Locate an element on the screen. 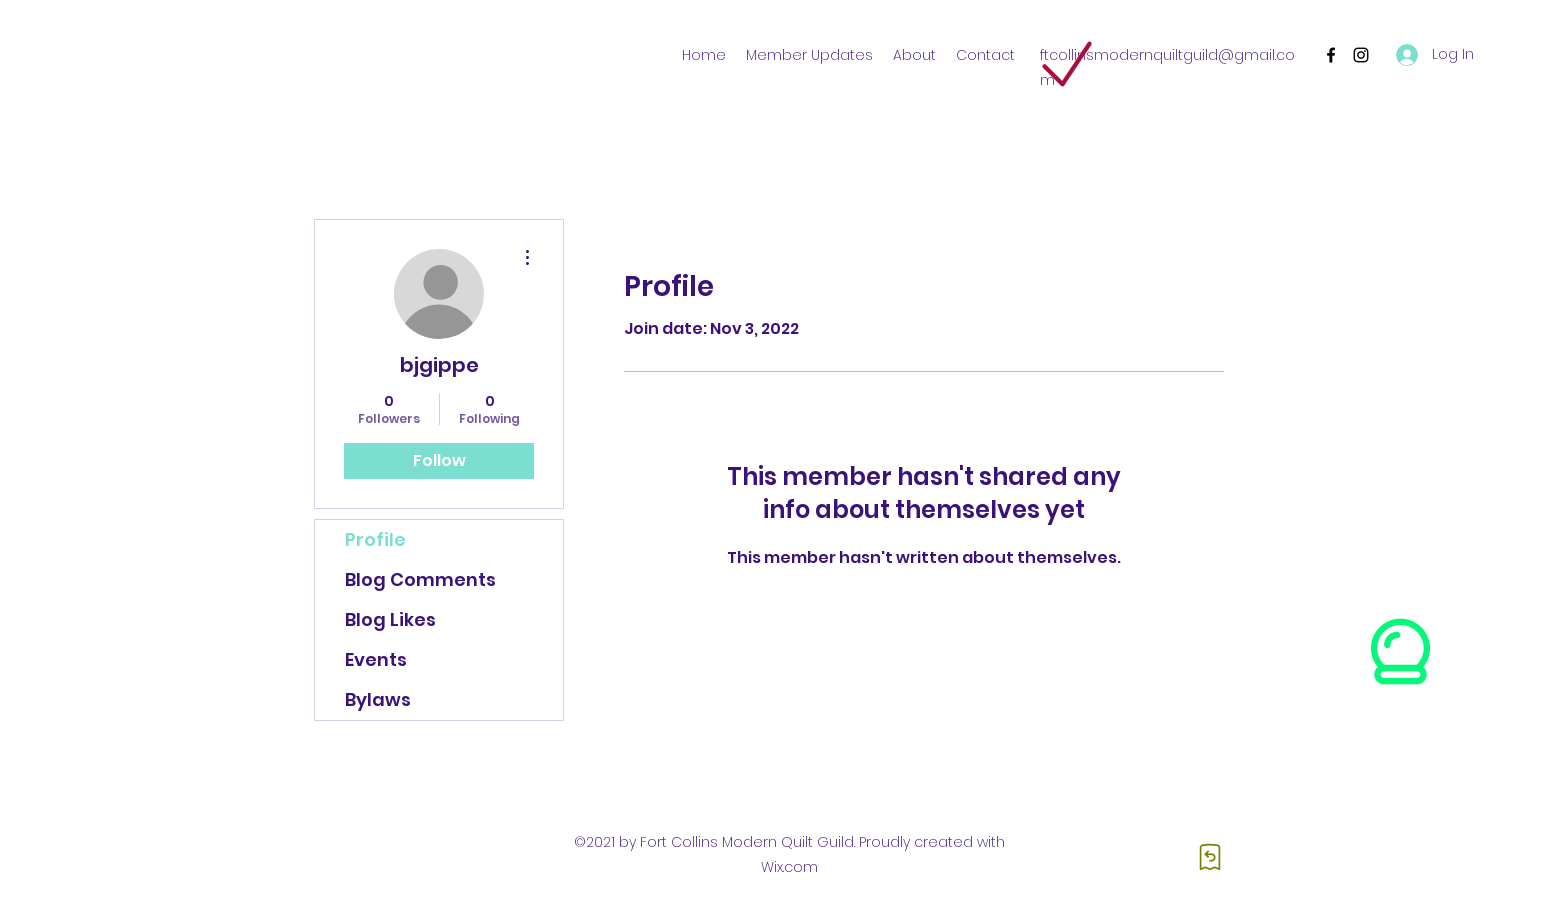 This screenshot has width=1568, height=911. request a refund for a purchase is located at coordinates (1210, 857).